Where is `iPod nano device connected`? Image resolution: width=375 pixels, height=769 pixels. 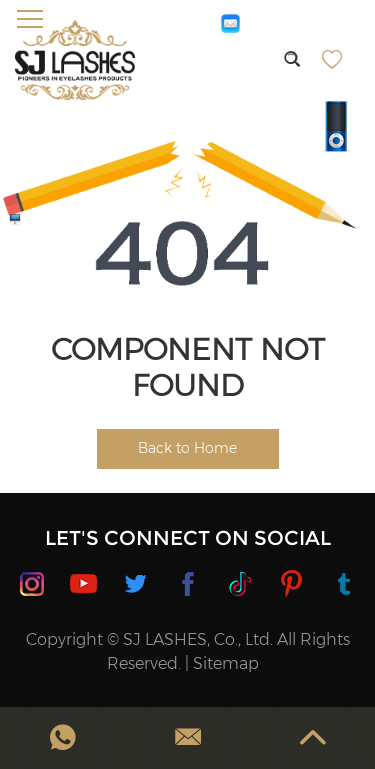 iPod nano device connected is located at coordinates (336, 127).